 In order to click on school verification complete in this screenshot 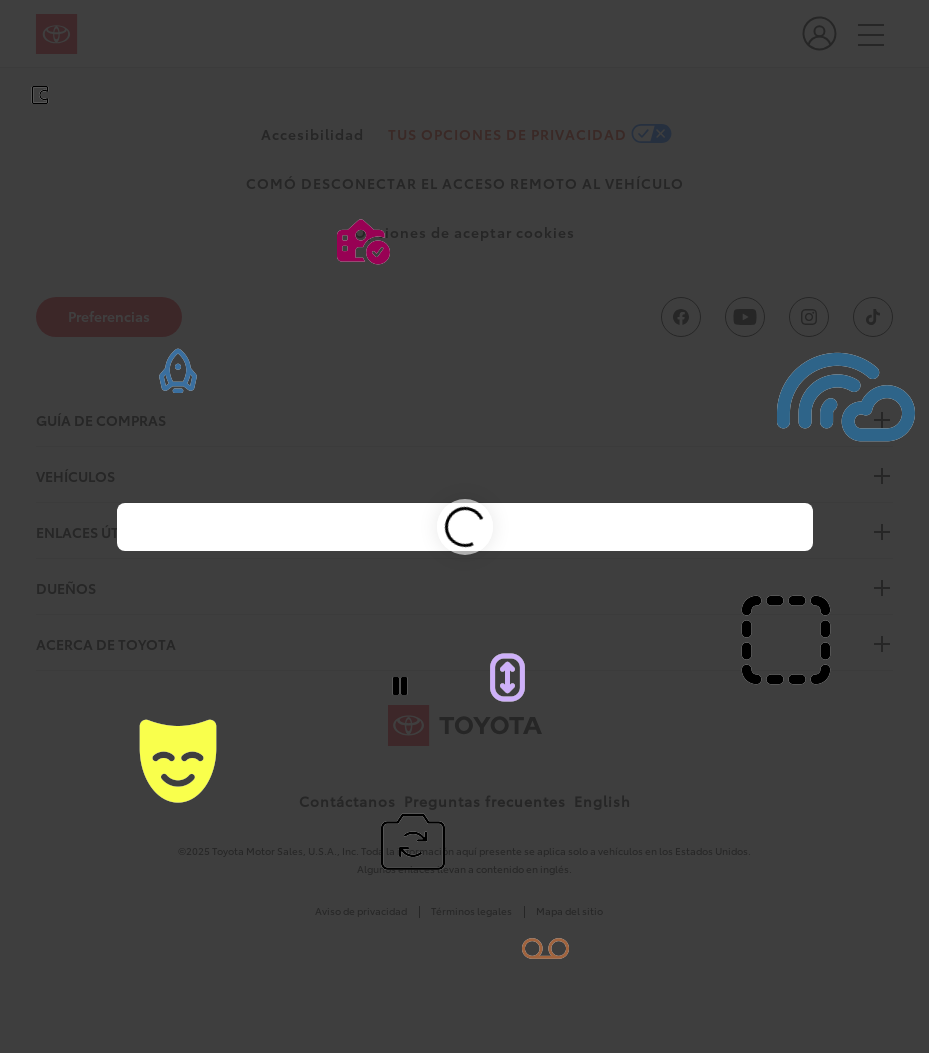, I will do `click(363, 240)`.